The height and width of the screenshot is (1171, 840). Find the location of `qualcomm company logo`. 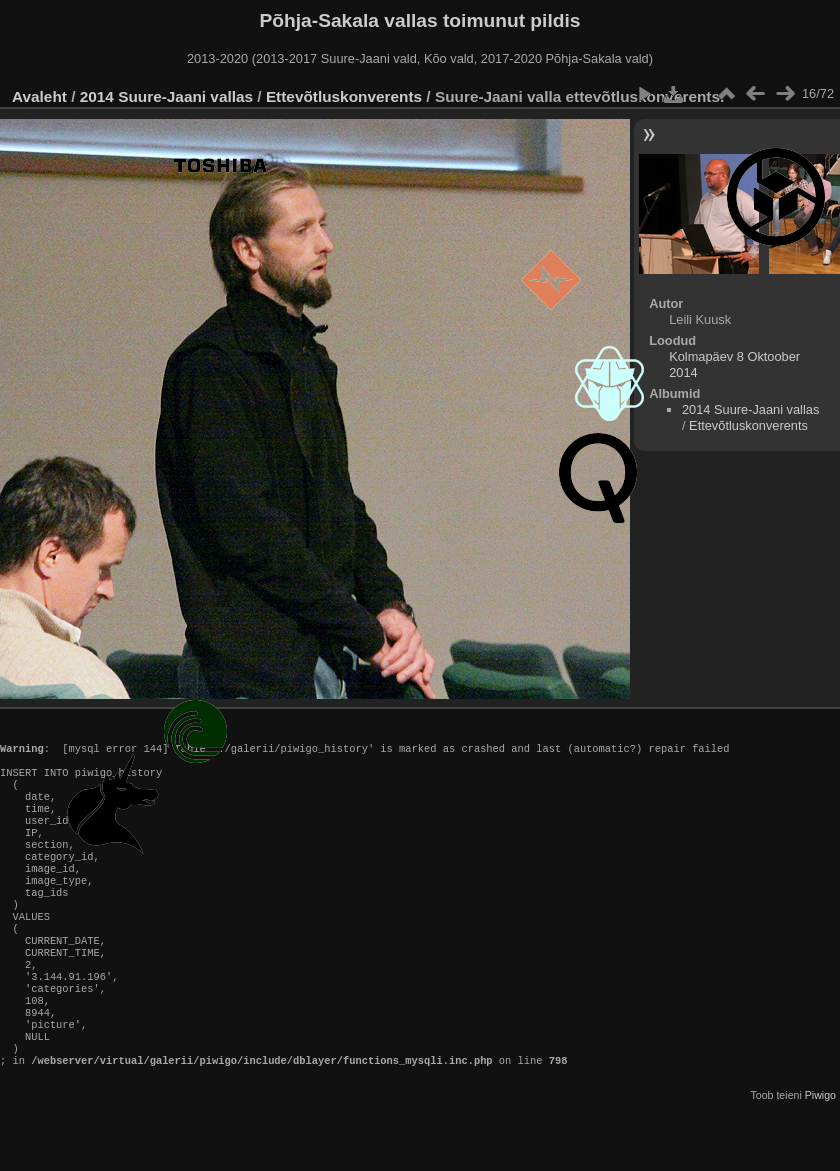

qualcomm company logo is located at coordinates (598, 478).